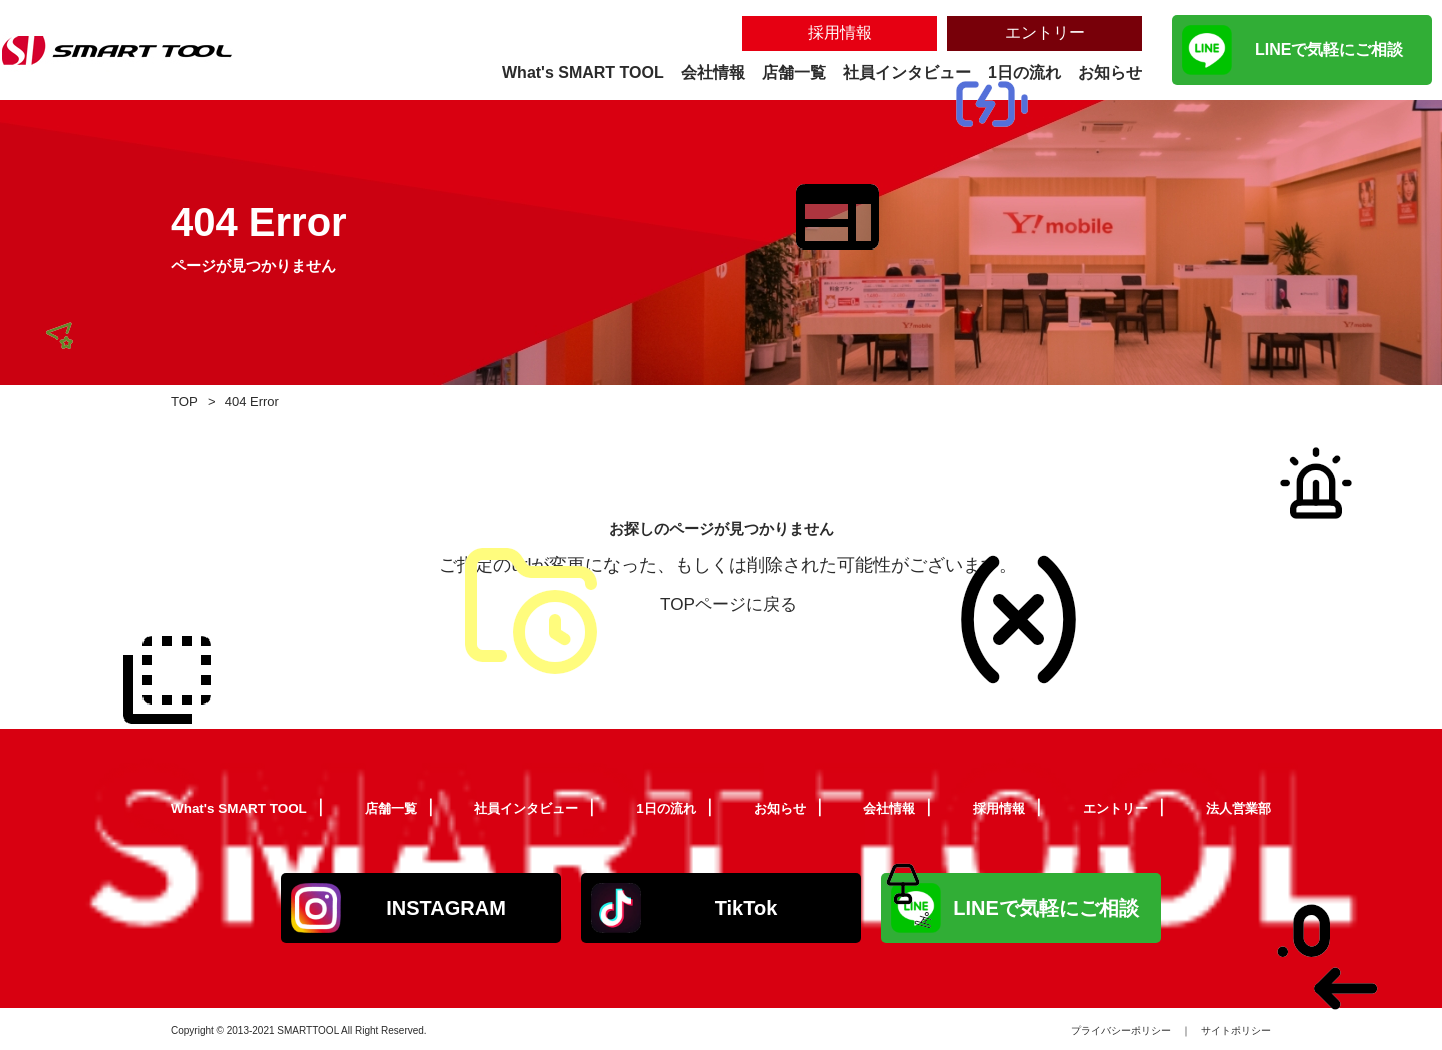 The image size is (1442, 1050). Describe the element at coordinates (167, 680) in the screenshot. I see `send element to back layer` at that location.